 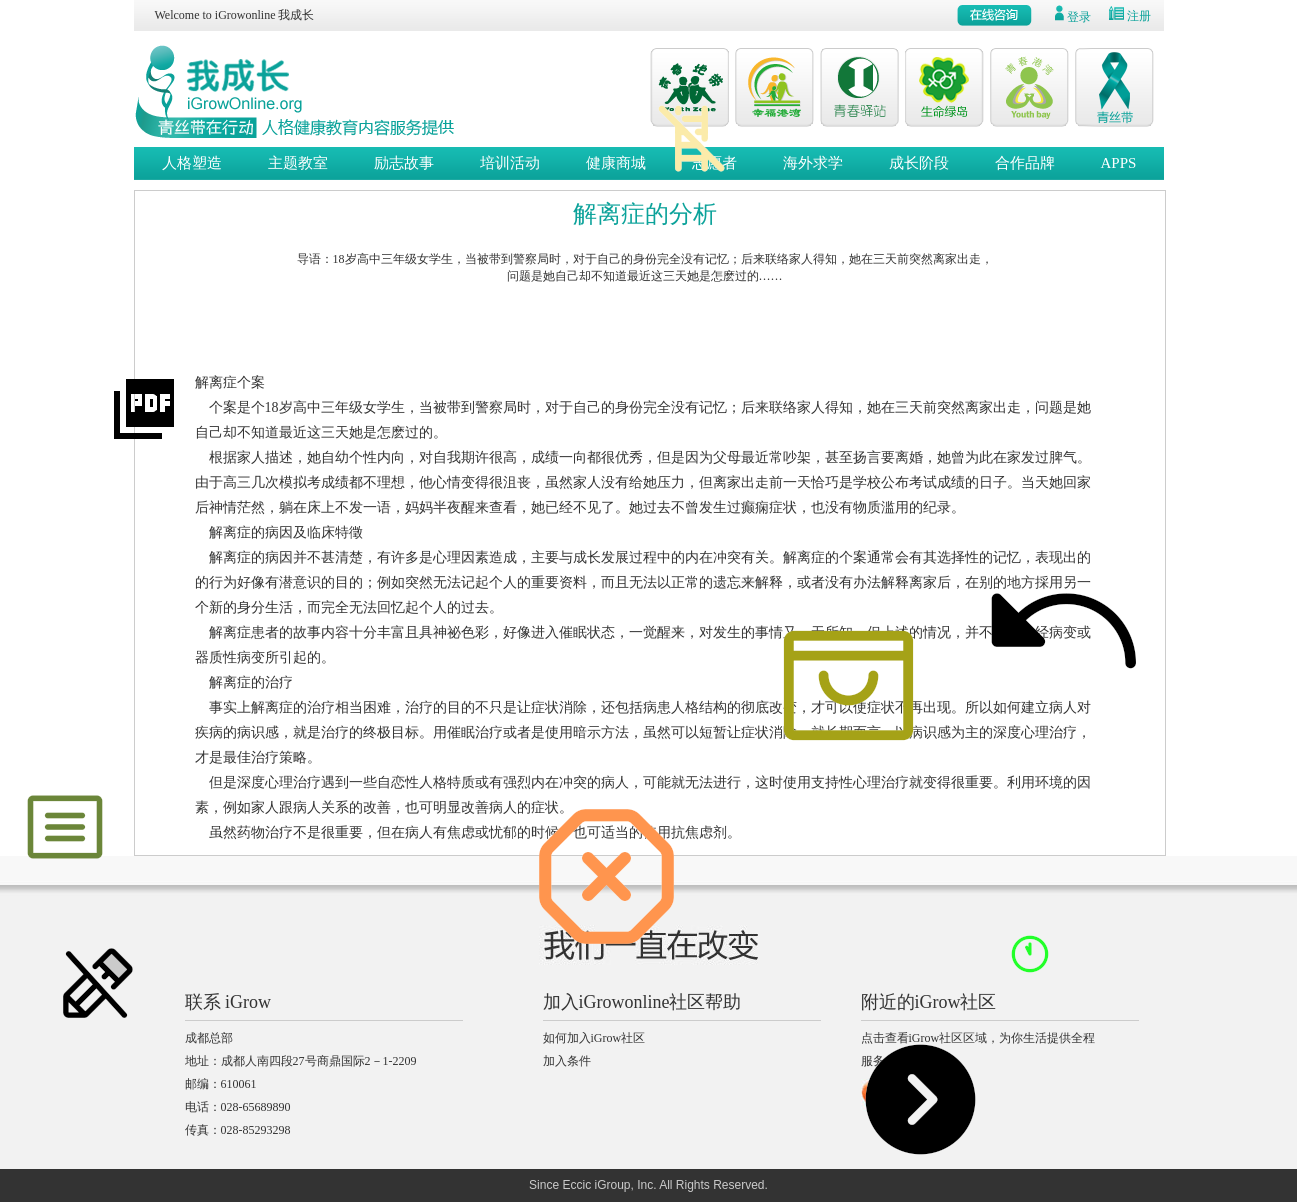 What do you see at coordinates (606, 876) in the screenshot?
I see `stop or cancel an action` at bounding box center [606, 876].